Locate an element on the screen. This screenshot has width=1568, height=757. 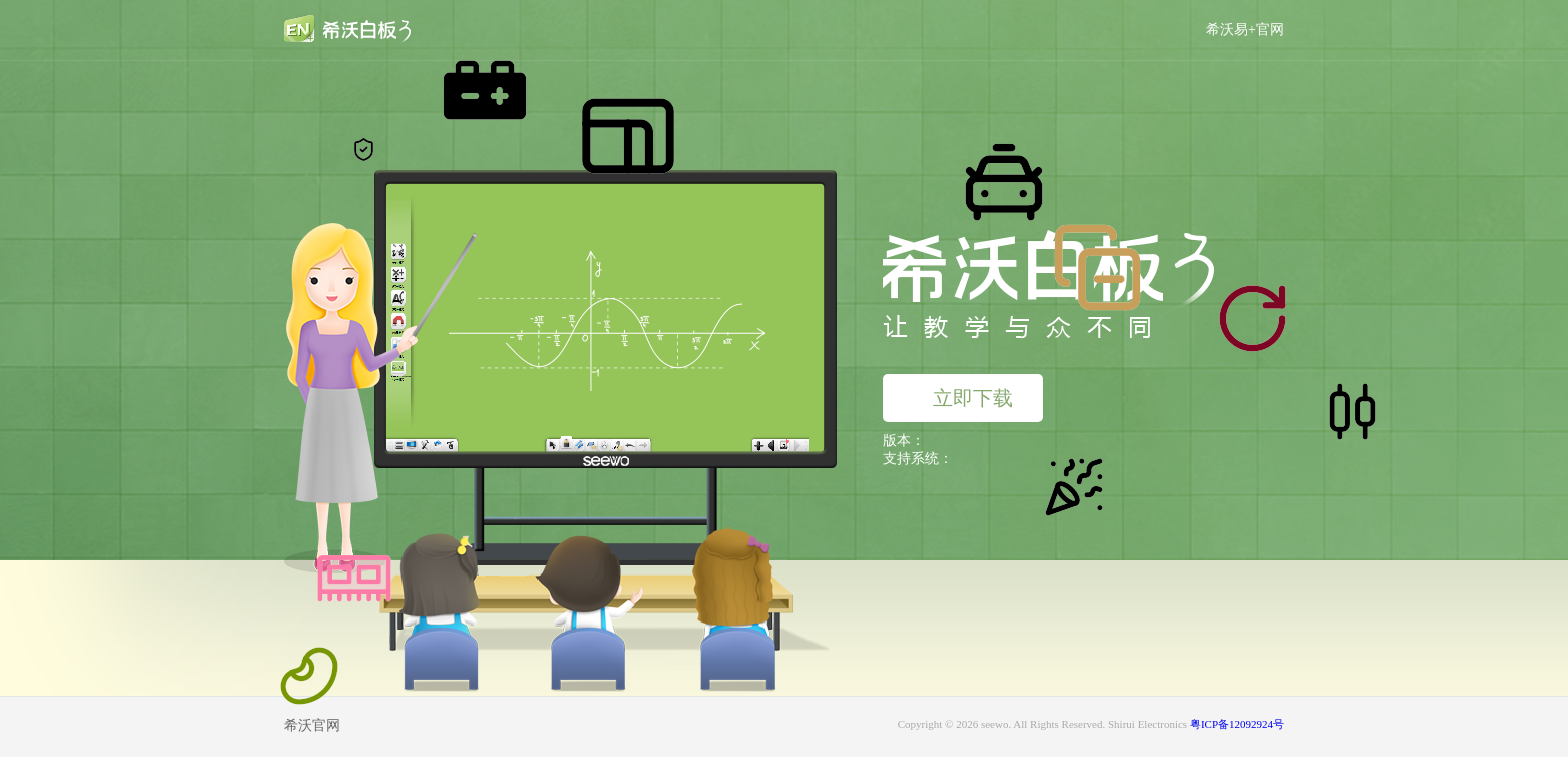
view system memory or RAM usage is located at coordinates (354, 577).